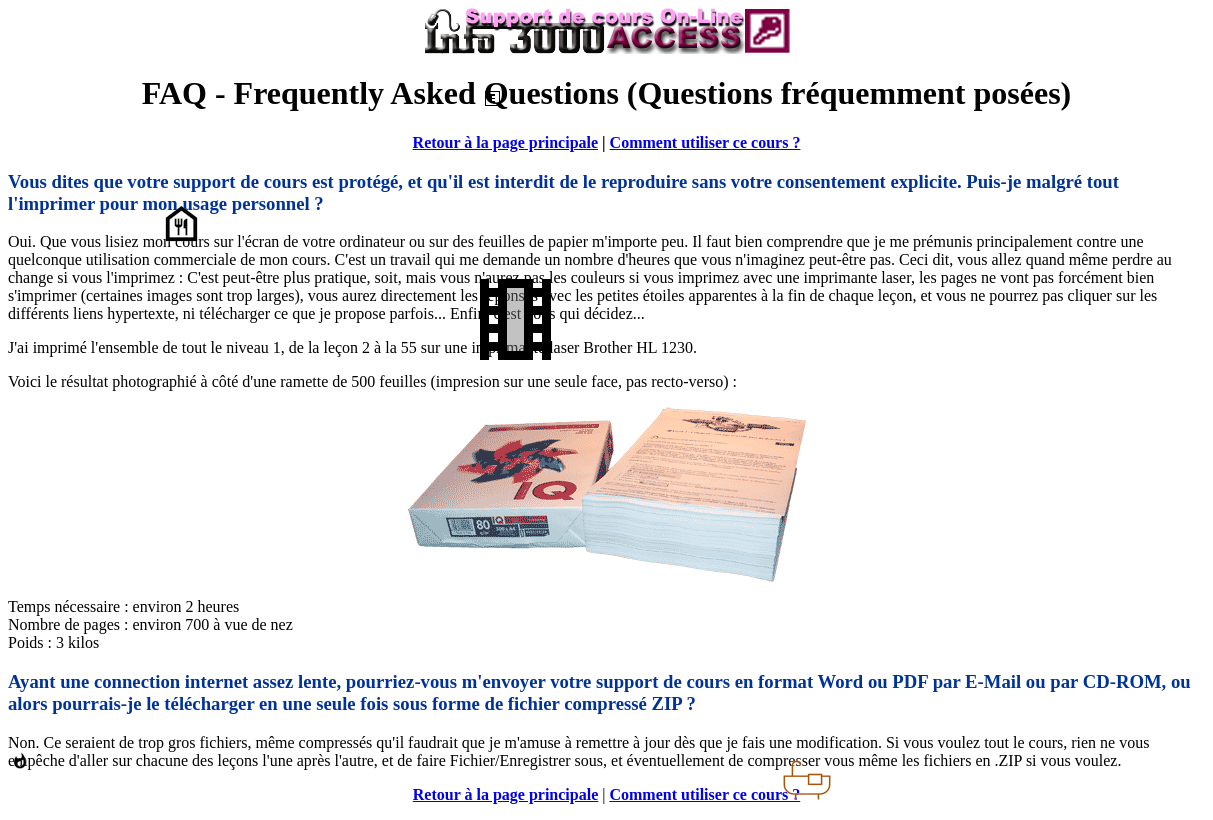 The image size is (1213, 820). I want to click on view bathroom amenities, so click(807, 781).